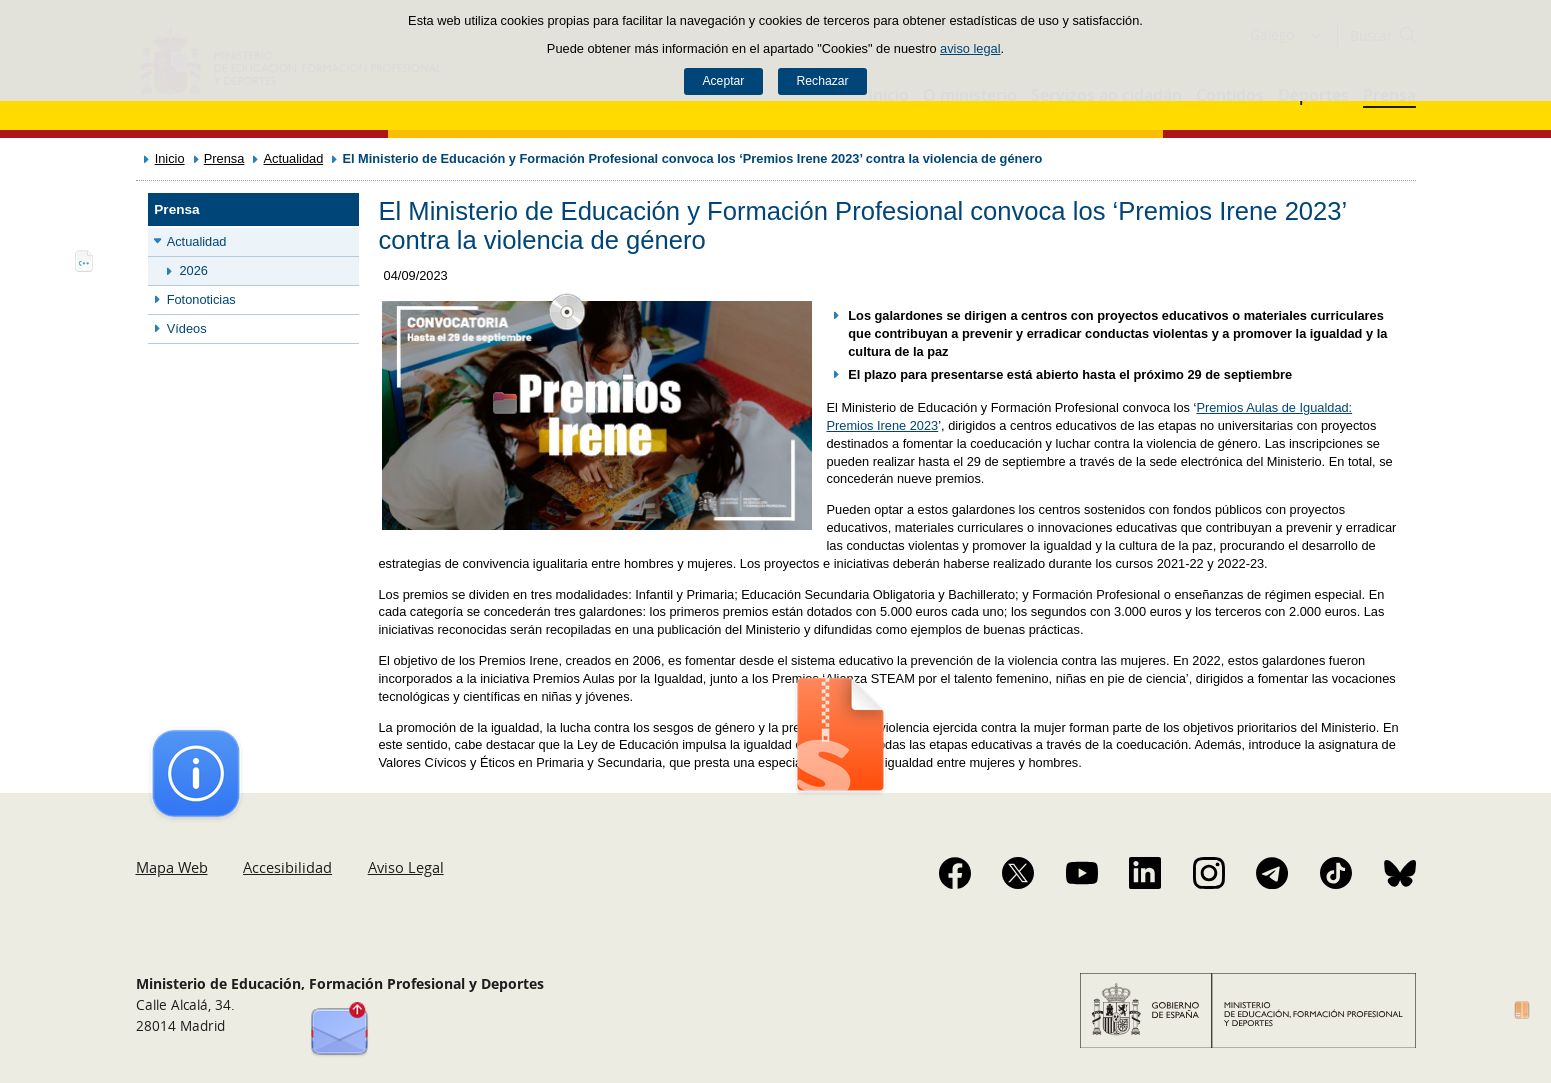 The height and width of the screenshot is (1083, 1551). I want to click on indicates a CD-ROM or optical disc drive, so click(567, 312).